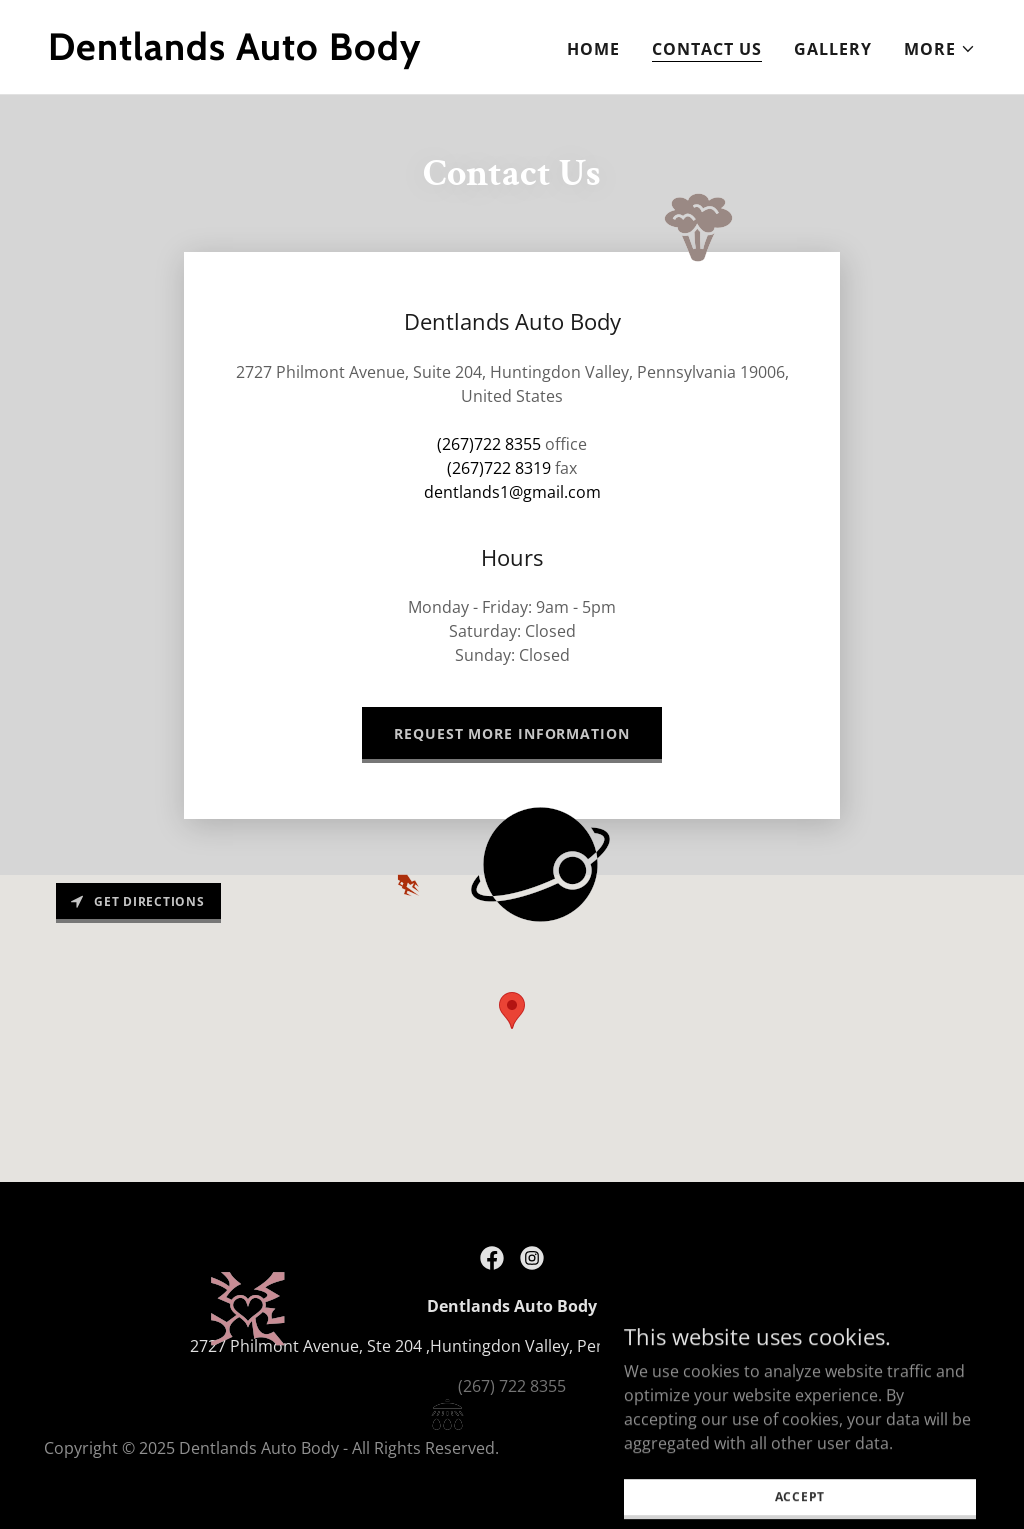  What do you see at coordinates (447, 1414) in the screenshot?
I see `view incubator status or settings` at bounding box center [447, 1414].